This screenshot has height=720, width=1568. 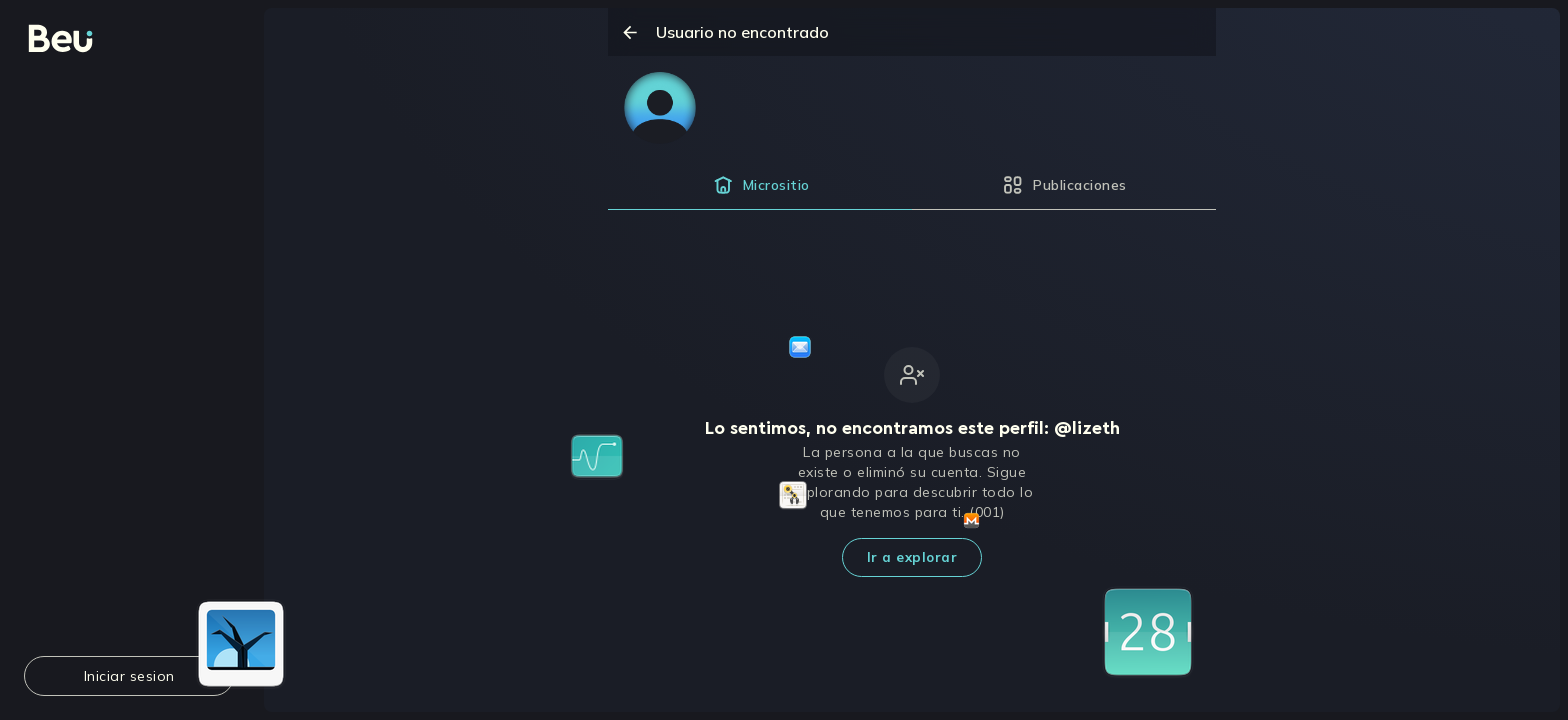 I want to click on open the Monero cryptocurrency wallet app, so click(x=971, y=520).